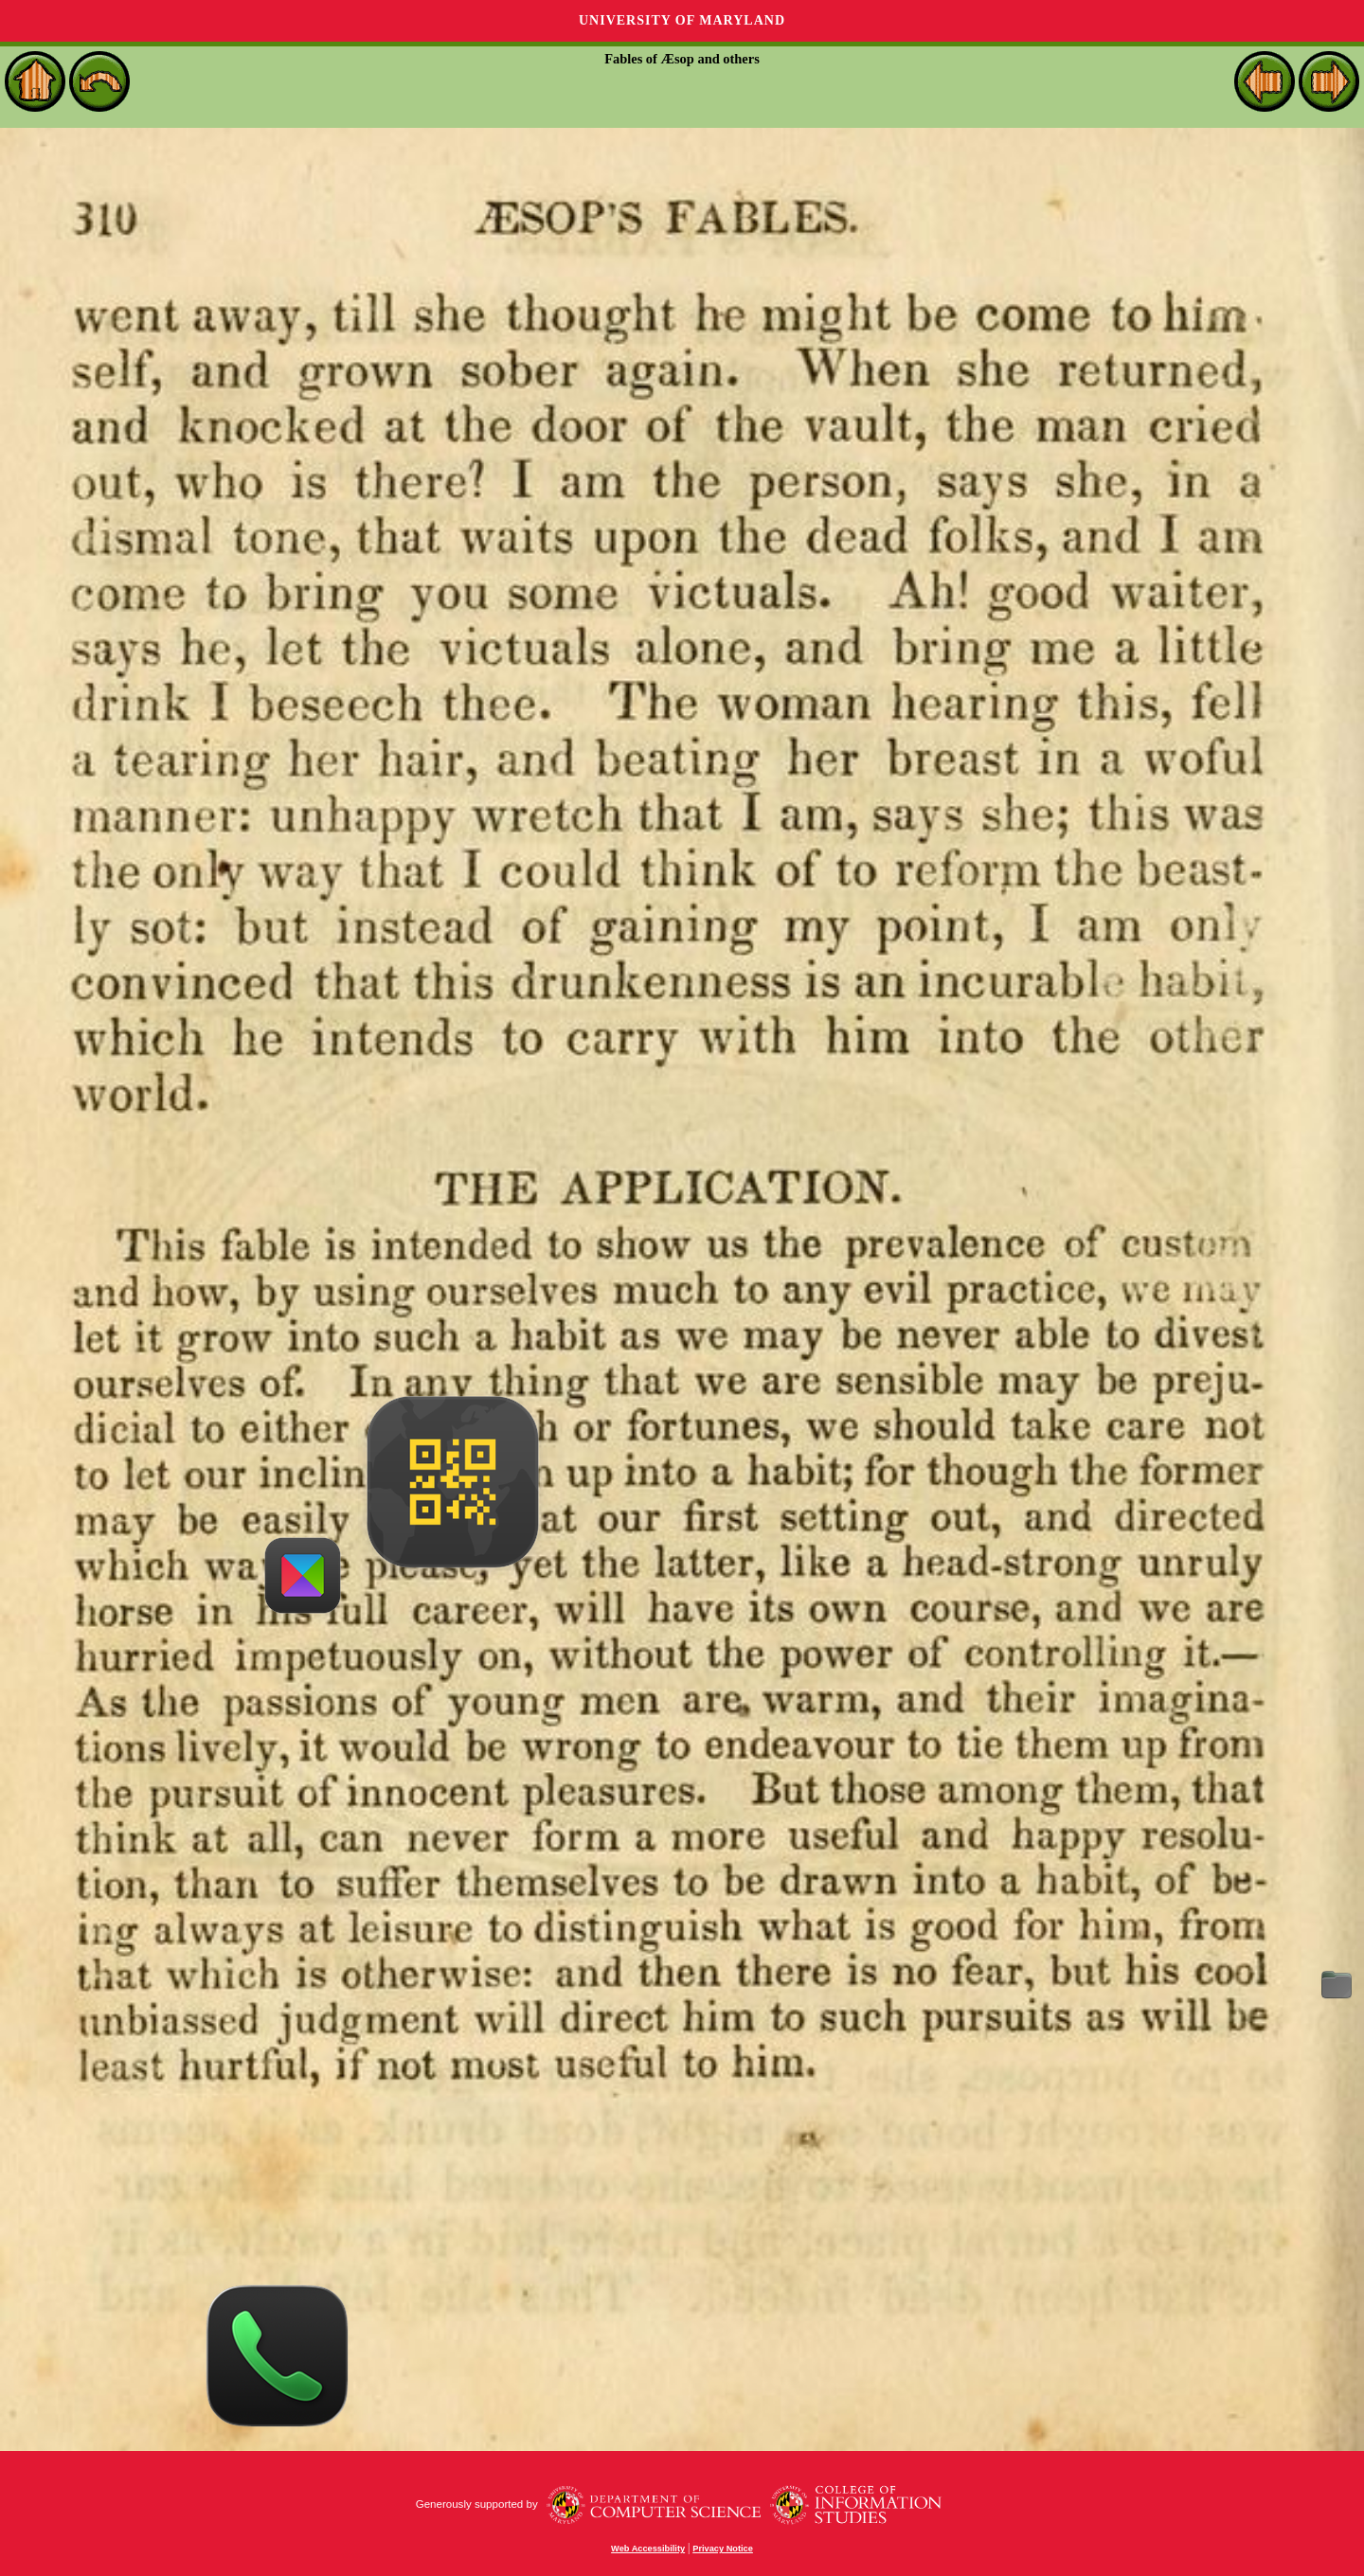 The image size is (1364, 2576). I want to click on launch gnome tetravex puzzle game, so click(302, 1575).